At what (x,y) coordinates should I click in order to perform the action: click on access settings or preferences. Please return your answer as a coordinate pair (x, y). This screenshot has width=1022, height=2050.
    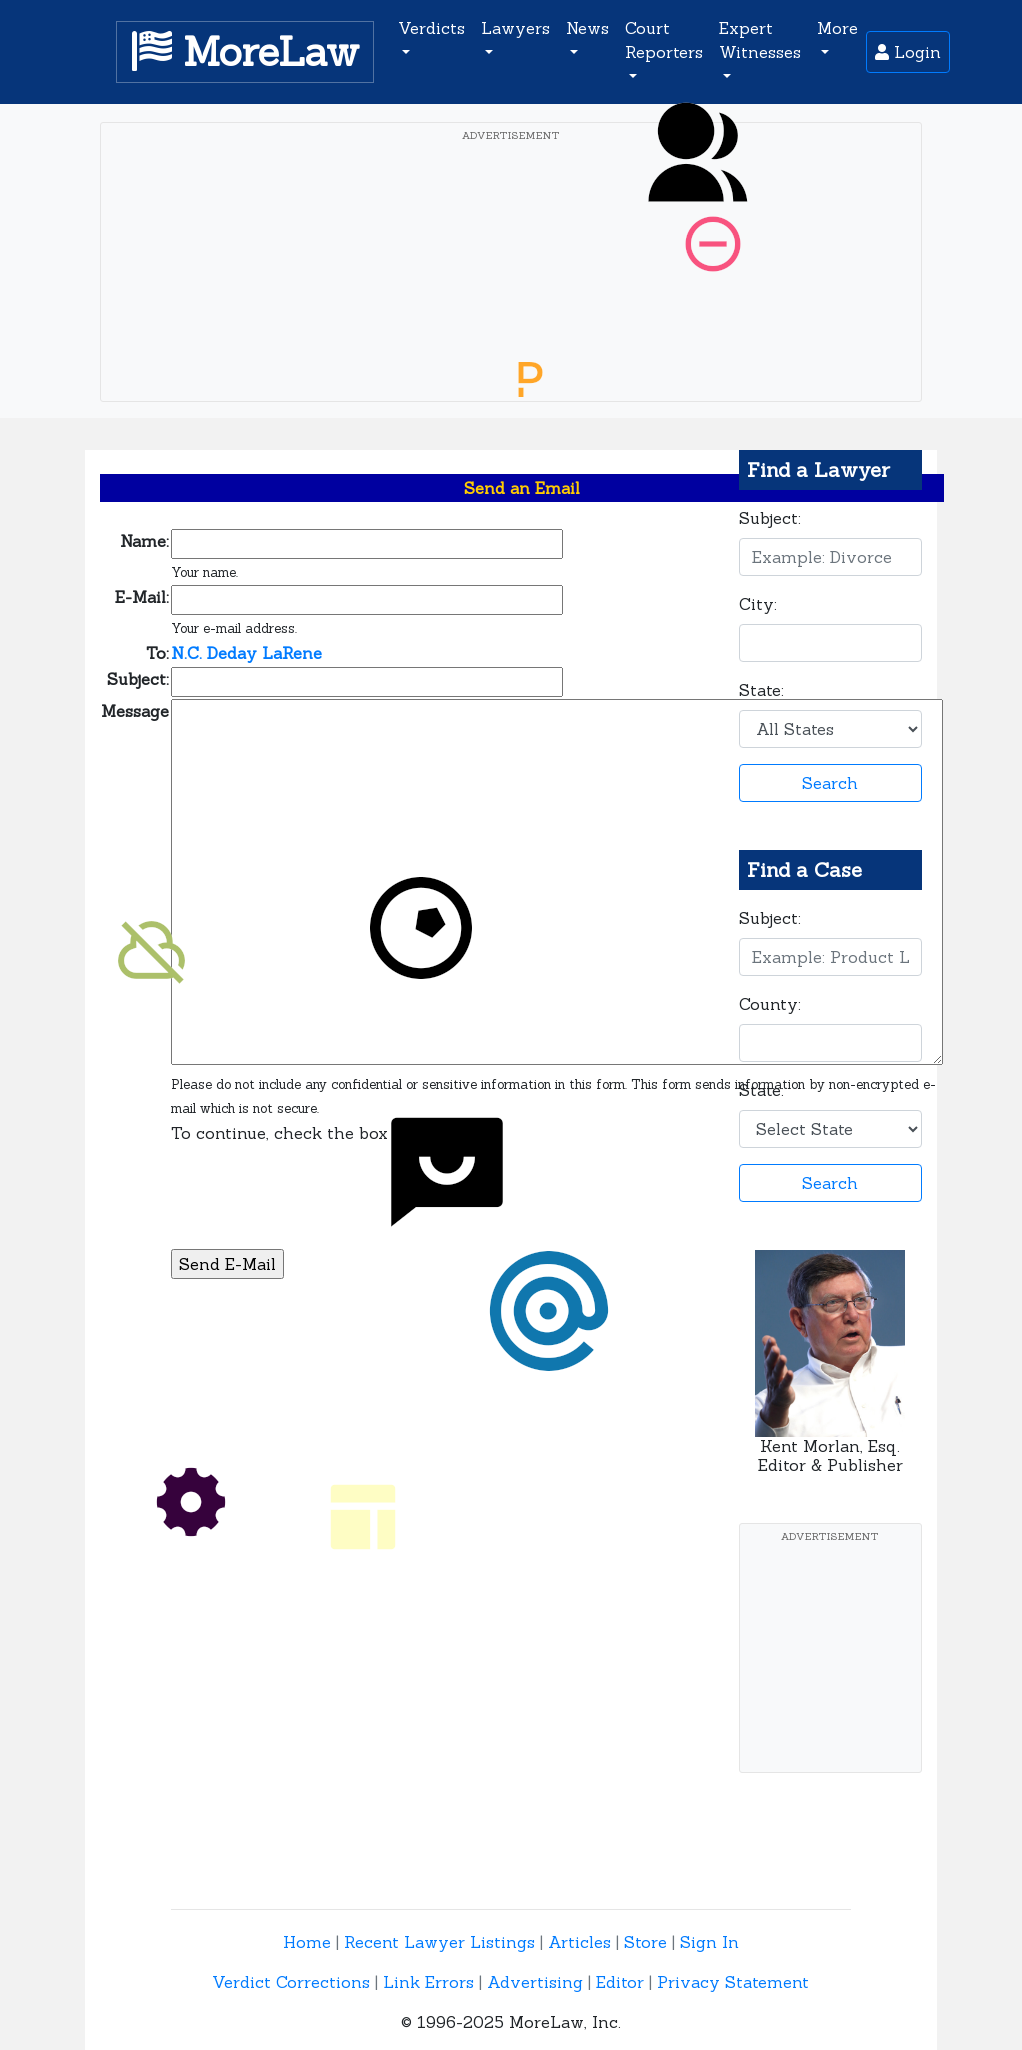
    Looking at the image, I should click on (191, 1502).